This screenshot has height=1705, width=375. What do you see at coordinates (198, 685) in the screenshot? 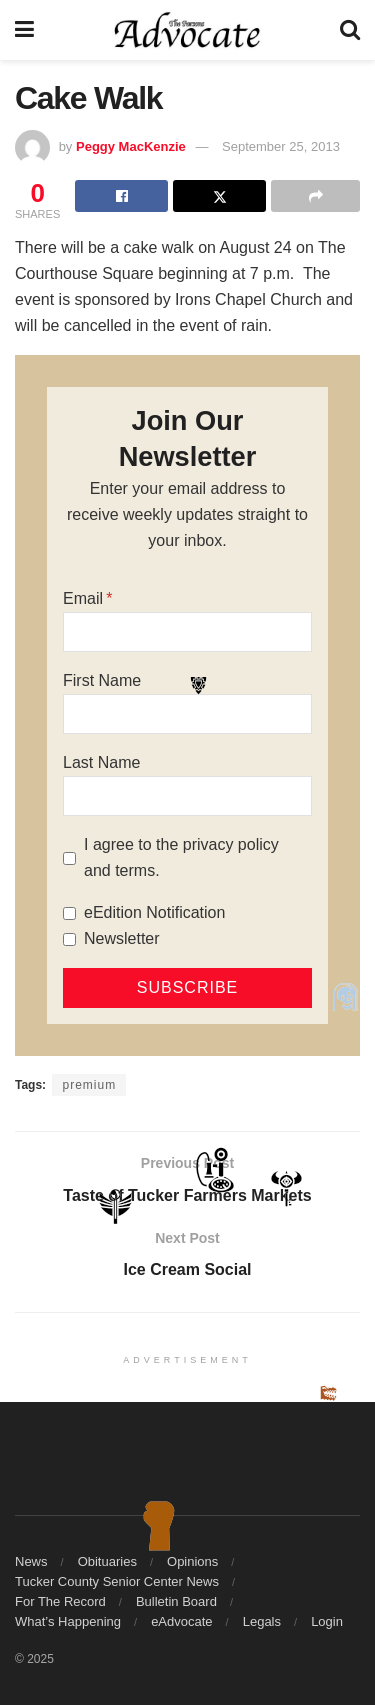
I see `indicates protected or secured content` at bounding box center [198, 685].